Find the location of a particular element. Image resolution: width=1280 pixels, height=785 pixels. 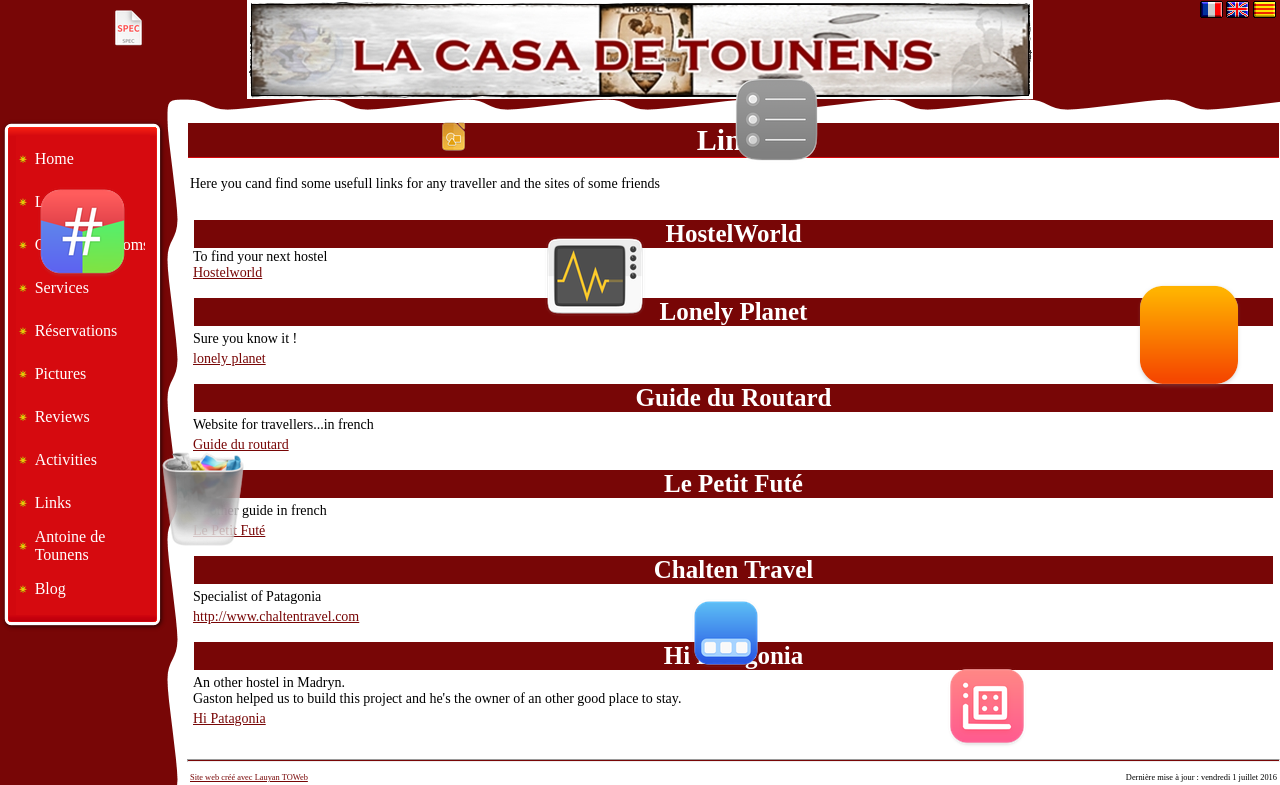

open gtkhash checksum verification tool is located at coordinates (82, 231).